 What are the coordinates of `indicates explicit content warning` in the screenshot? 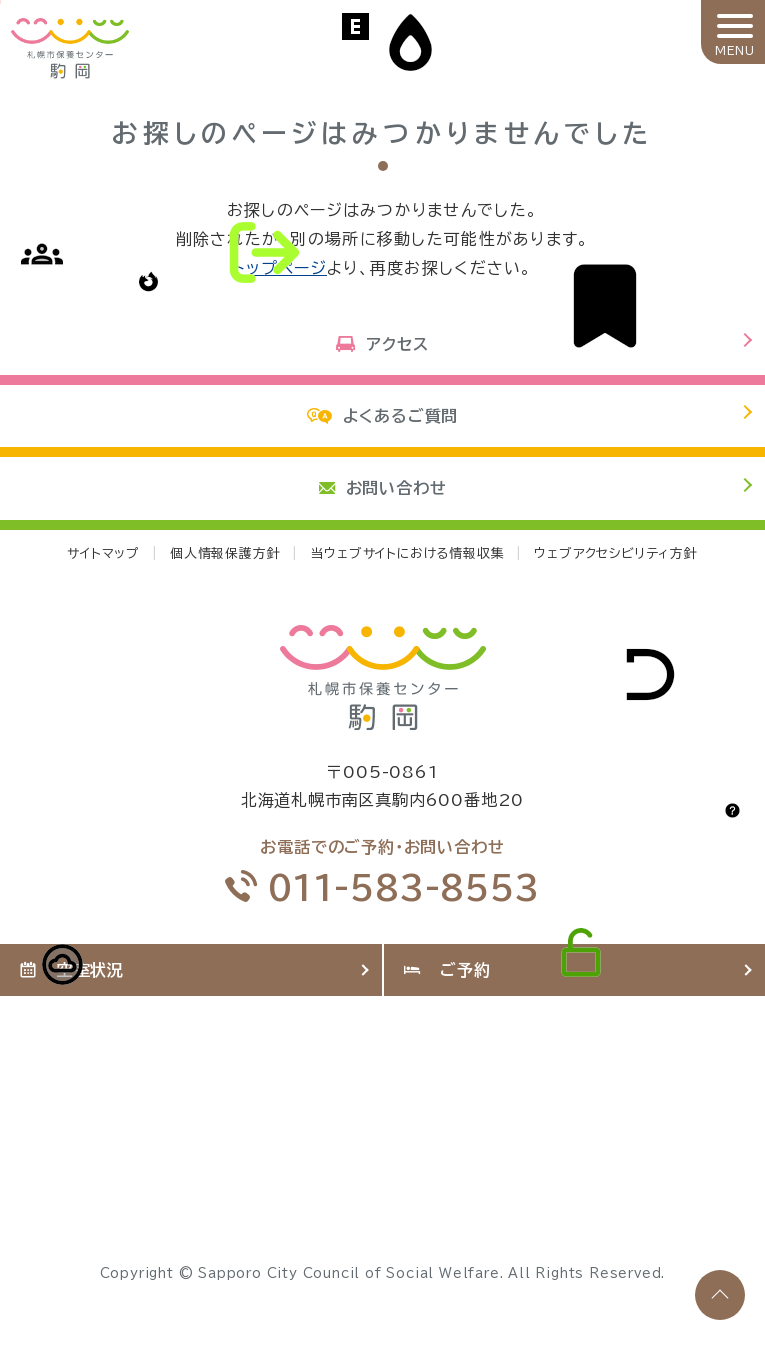 It's located at (355, 26).